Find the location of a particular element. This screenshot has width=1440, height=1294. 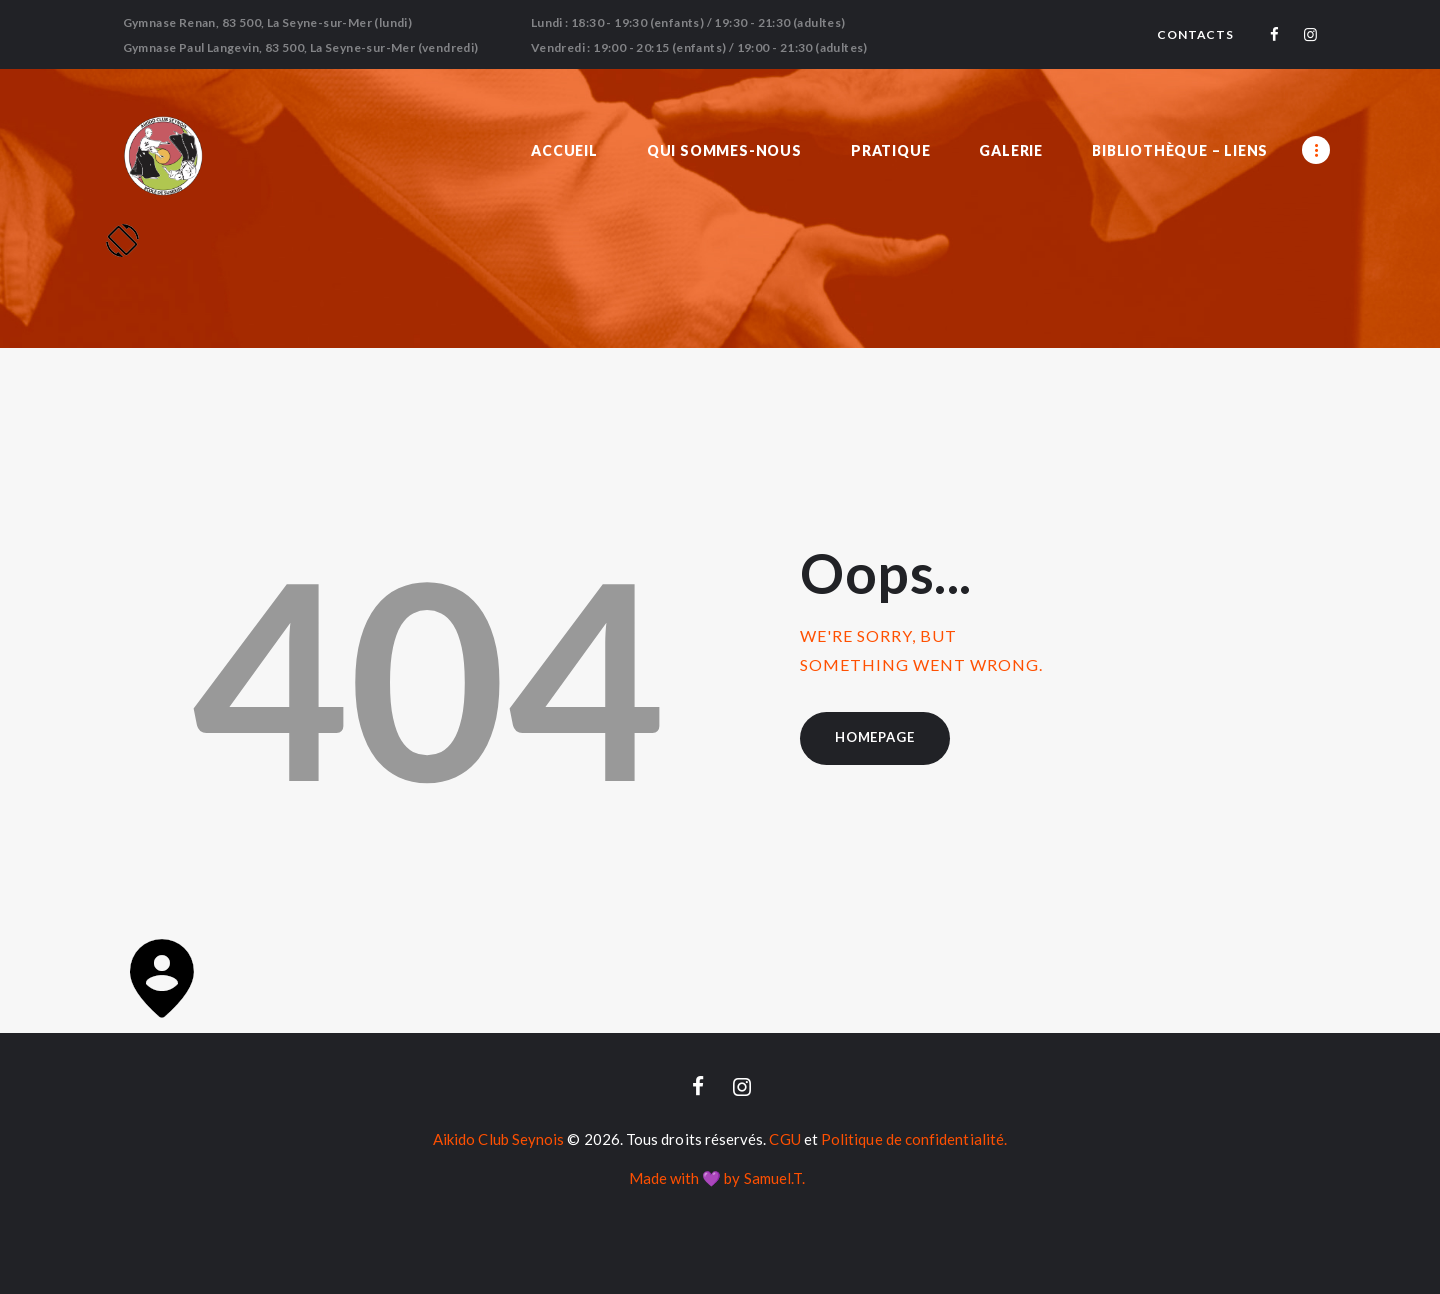

rotate screen orientation is located at coordinates (122, 240).